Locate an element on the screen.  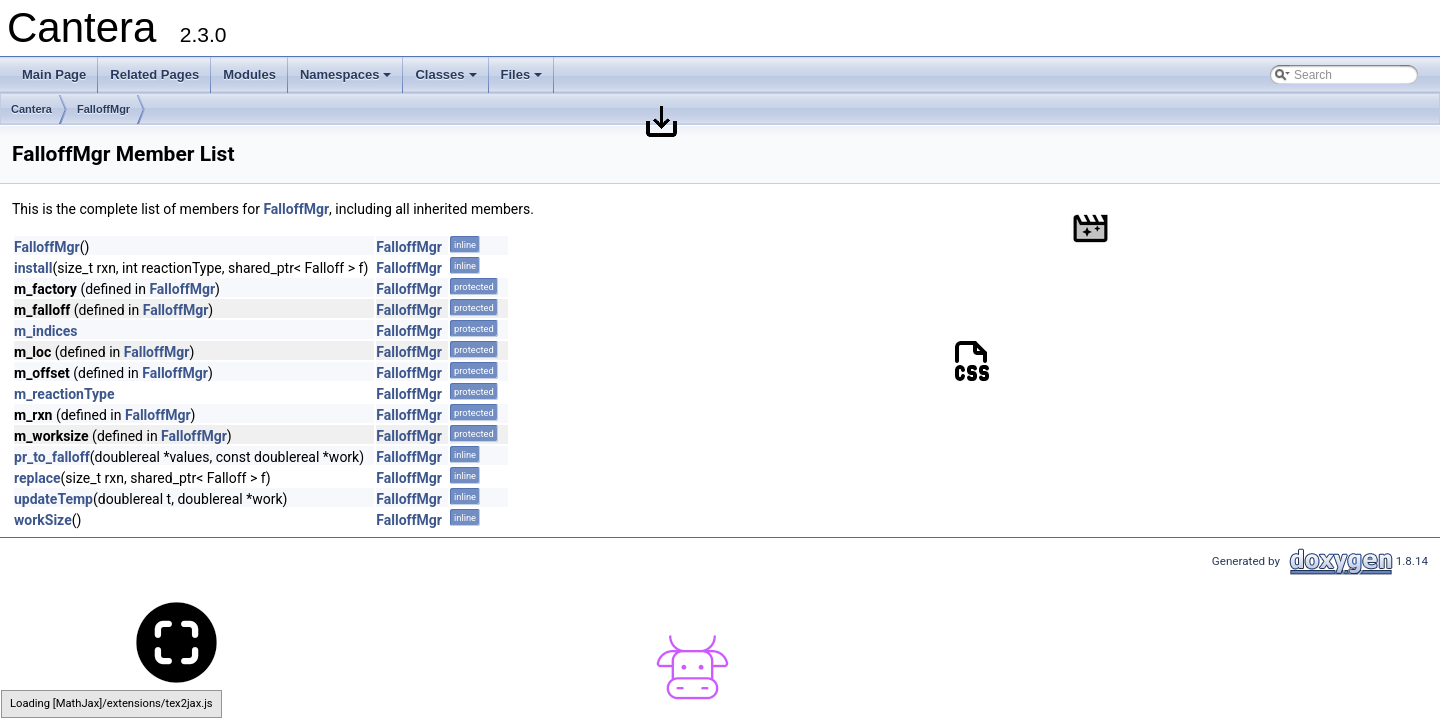
access farm or agricultural features is located at coordinates (692, 668).